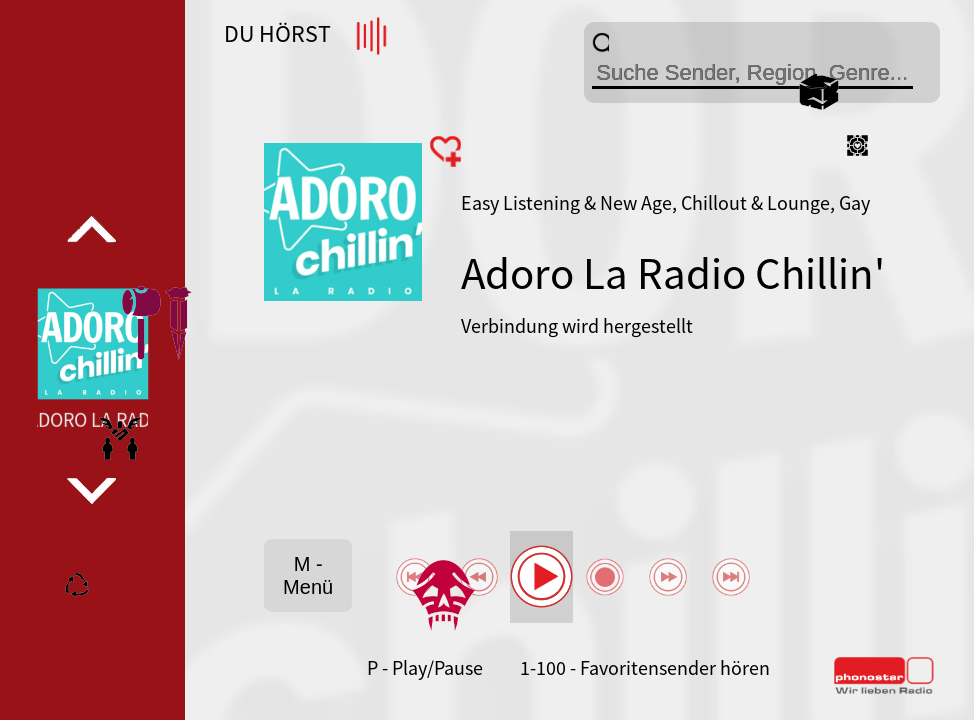  Describe the element at coordinates (77, 585) in the screenshot. I see `recycle or dispose of item responsibly` at that location.